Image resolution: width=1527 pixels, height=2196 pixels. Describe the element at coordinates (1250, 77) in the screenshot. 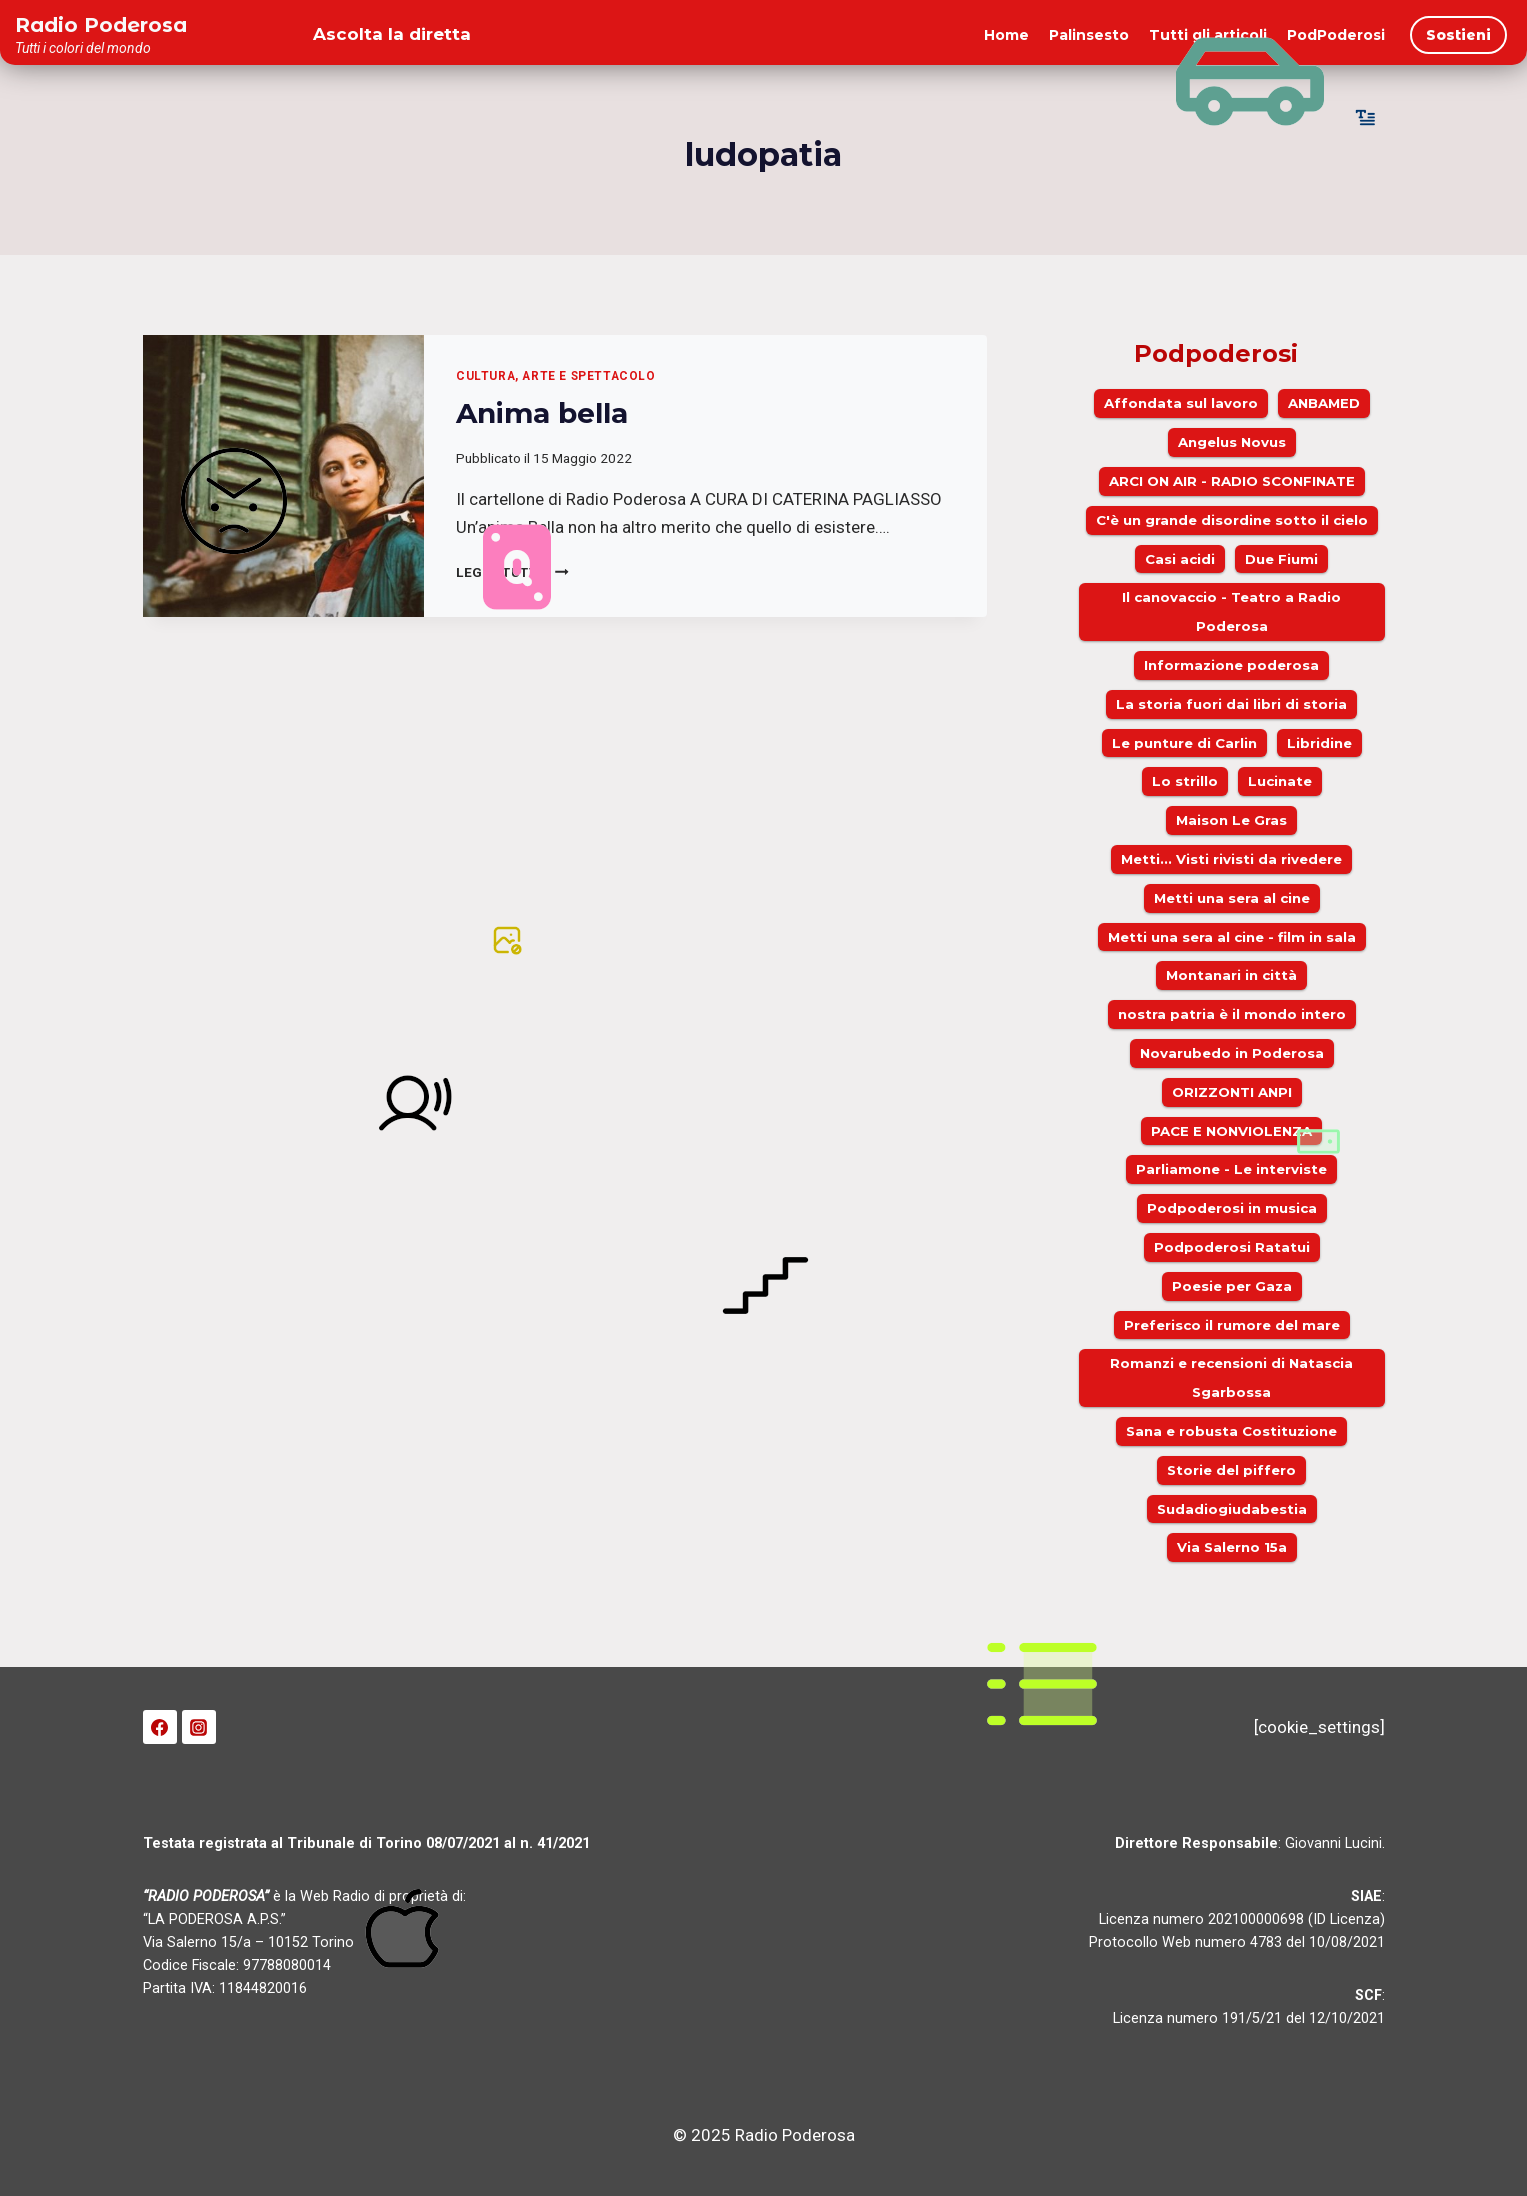

I see `access vehicle or car-related settings` at that location.